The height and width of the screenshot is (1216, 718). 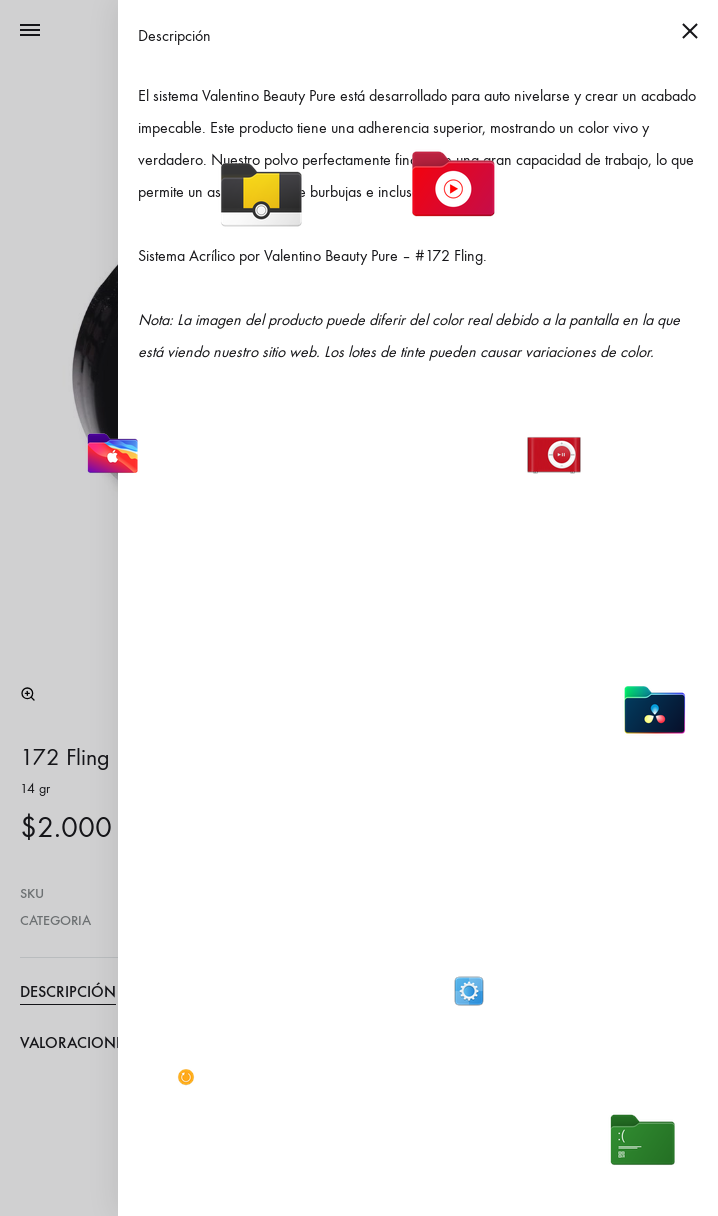 I want to click on open davinci resolve project files folder, so click(x=654, y=711).